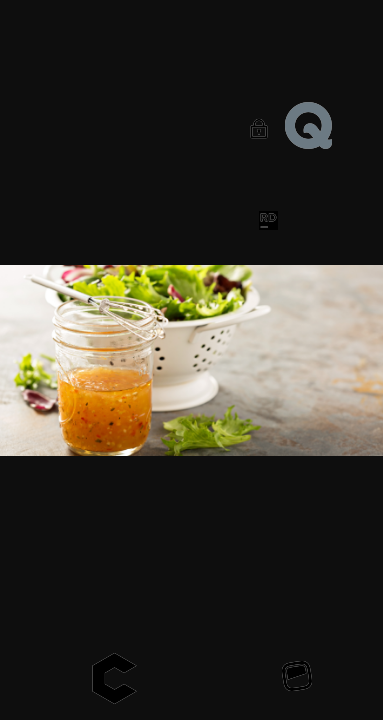  Describe the element at coordinates (297, 676) in the screenshot. I see `headless ui component library logo` at that location.